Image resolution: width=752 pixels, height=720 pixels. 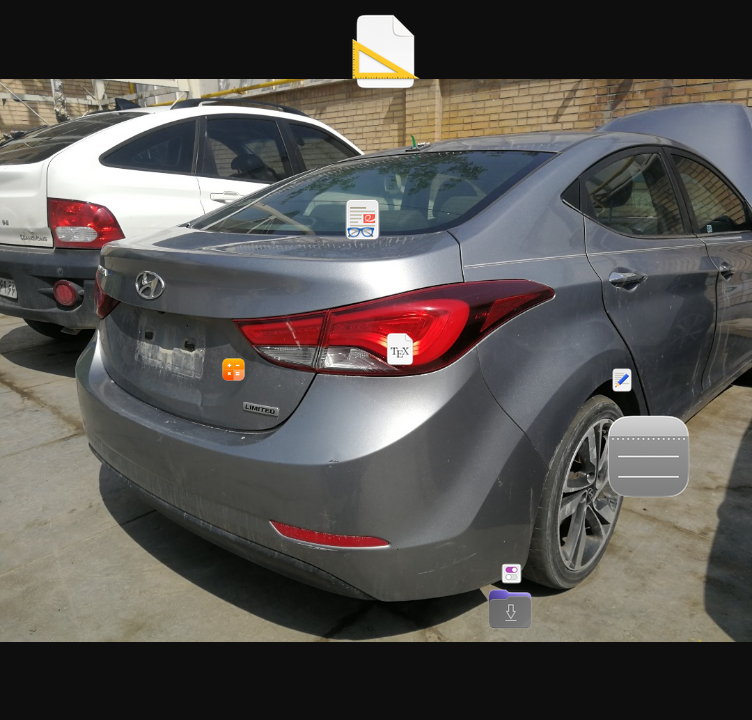 I want to click on configure page layout and dimensions, so click(x=385, y=51).